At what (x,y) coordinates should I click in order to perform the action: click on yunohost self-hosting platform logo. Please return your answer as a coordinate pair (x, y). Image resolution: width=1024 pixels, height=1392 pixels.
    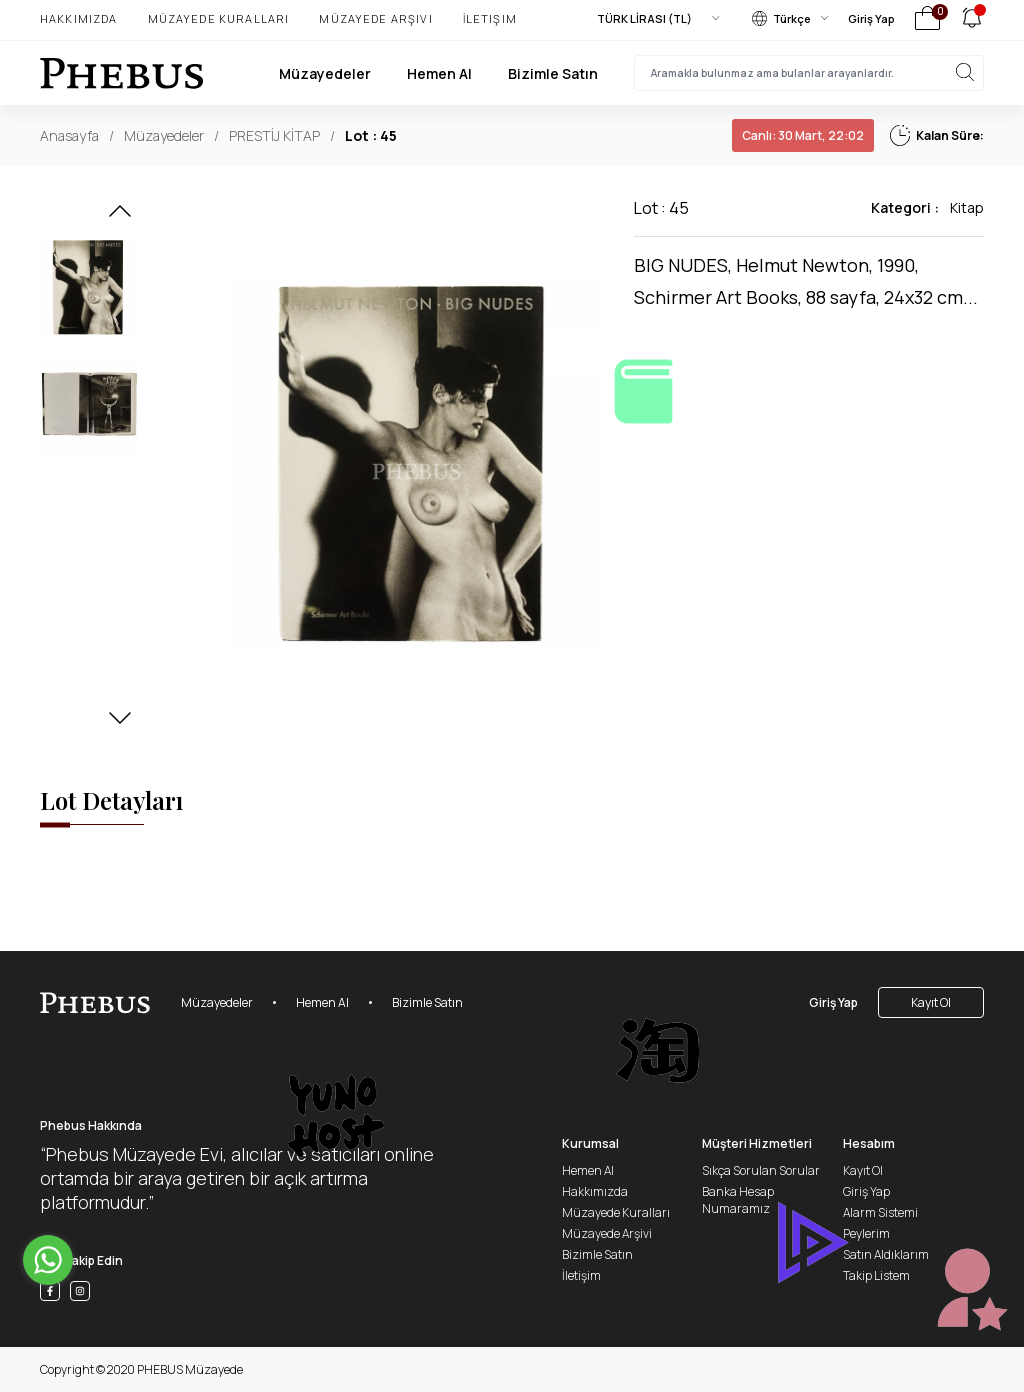
    Looking at the image, I should click on (336, 1116).